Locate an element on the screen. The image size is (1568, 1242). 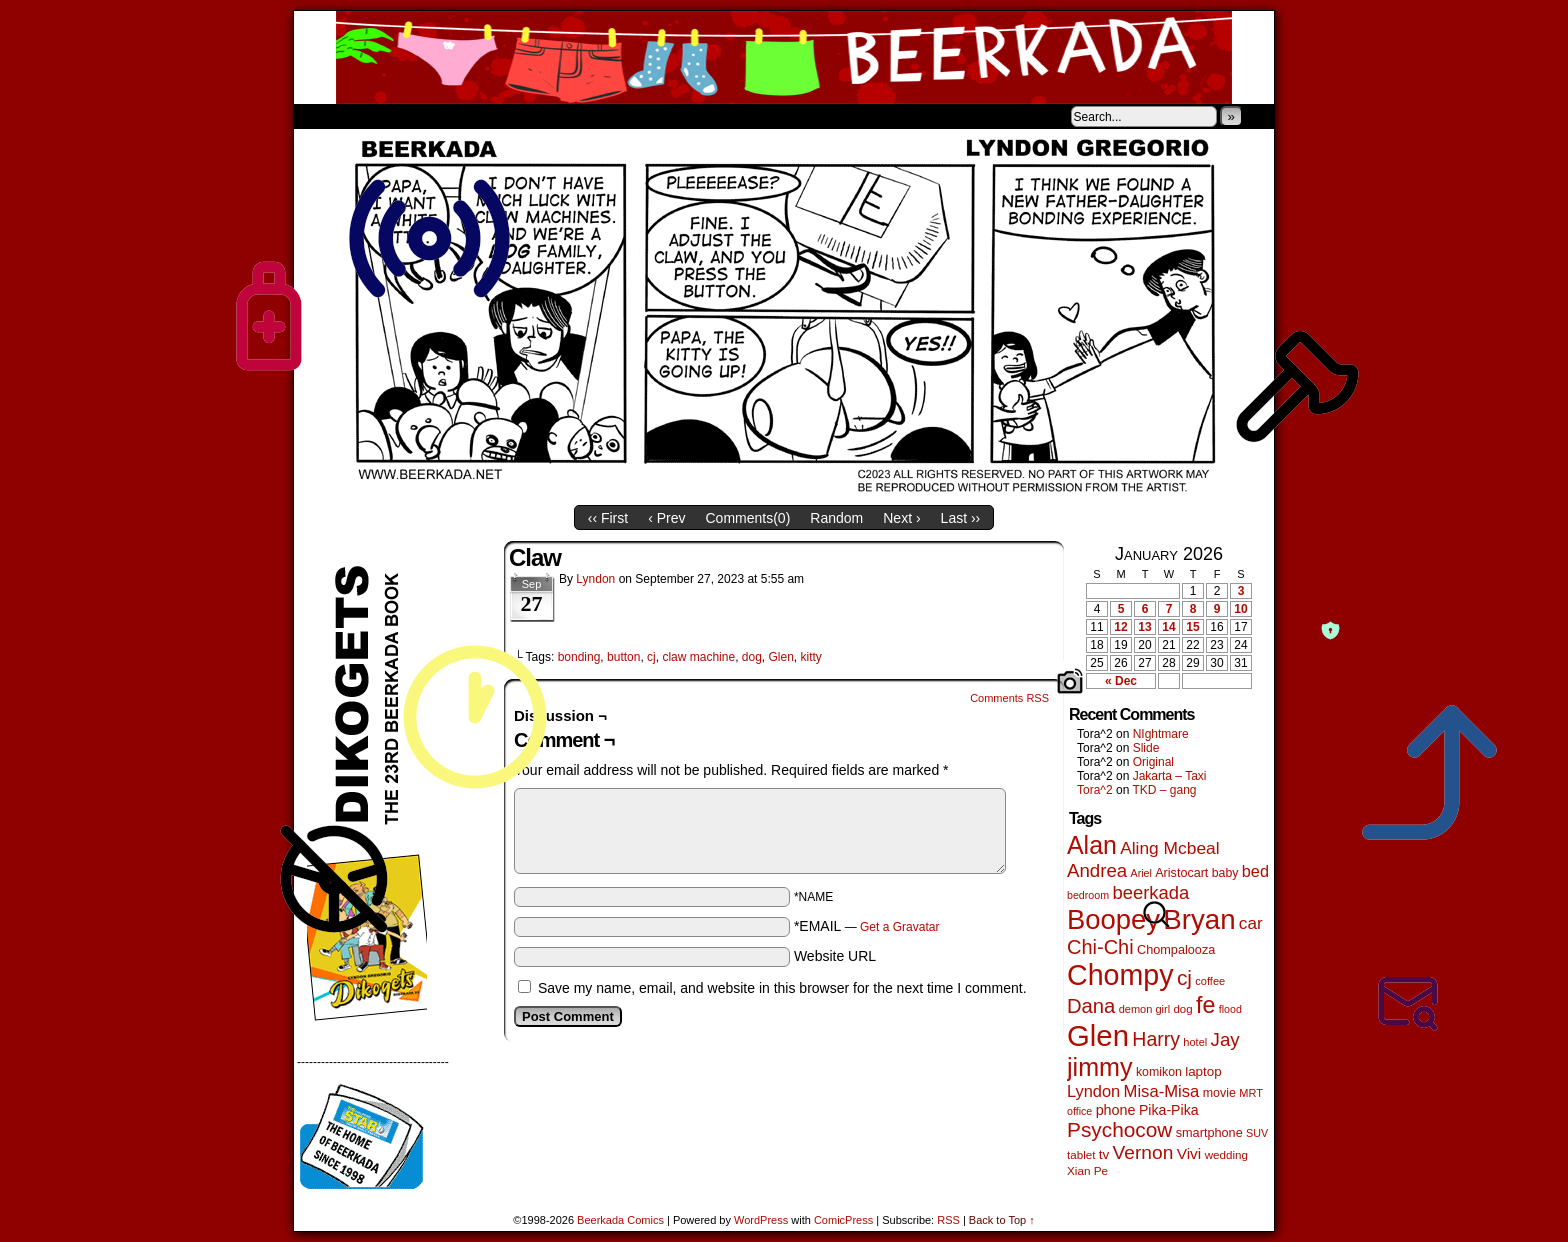
search your emails is located at coordinates (1408, 1001).